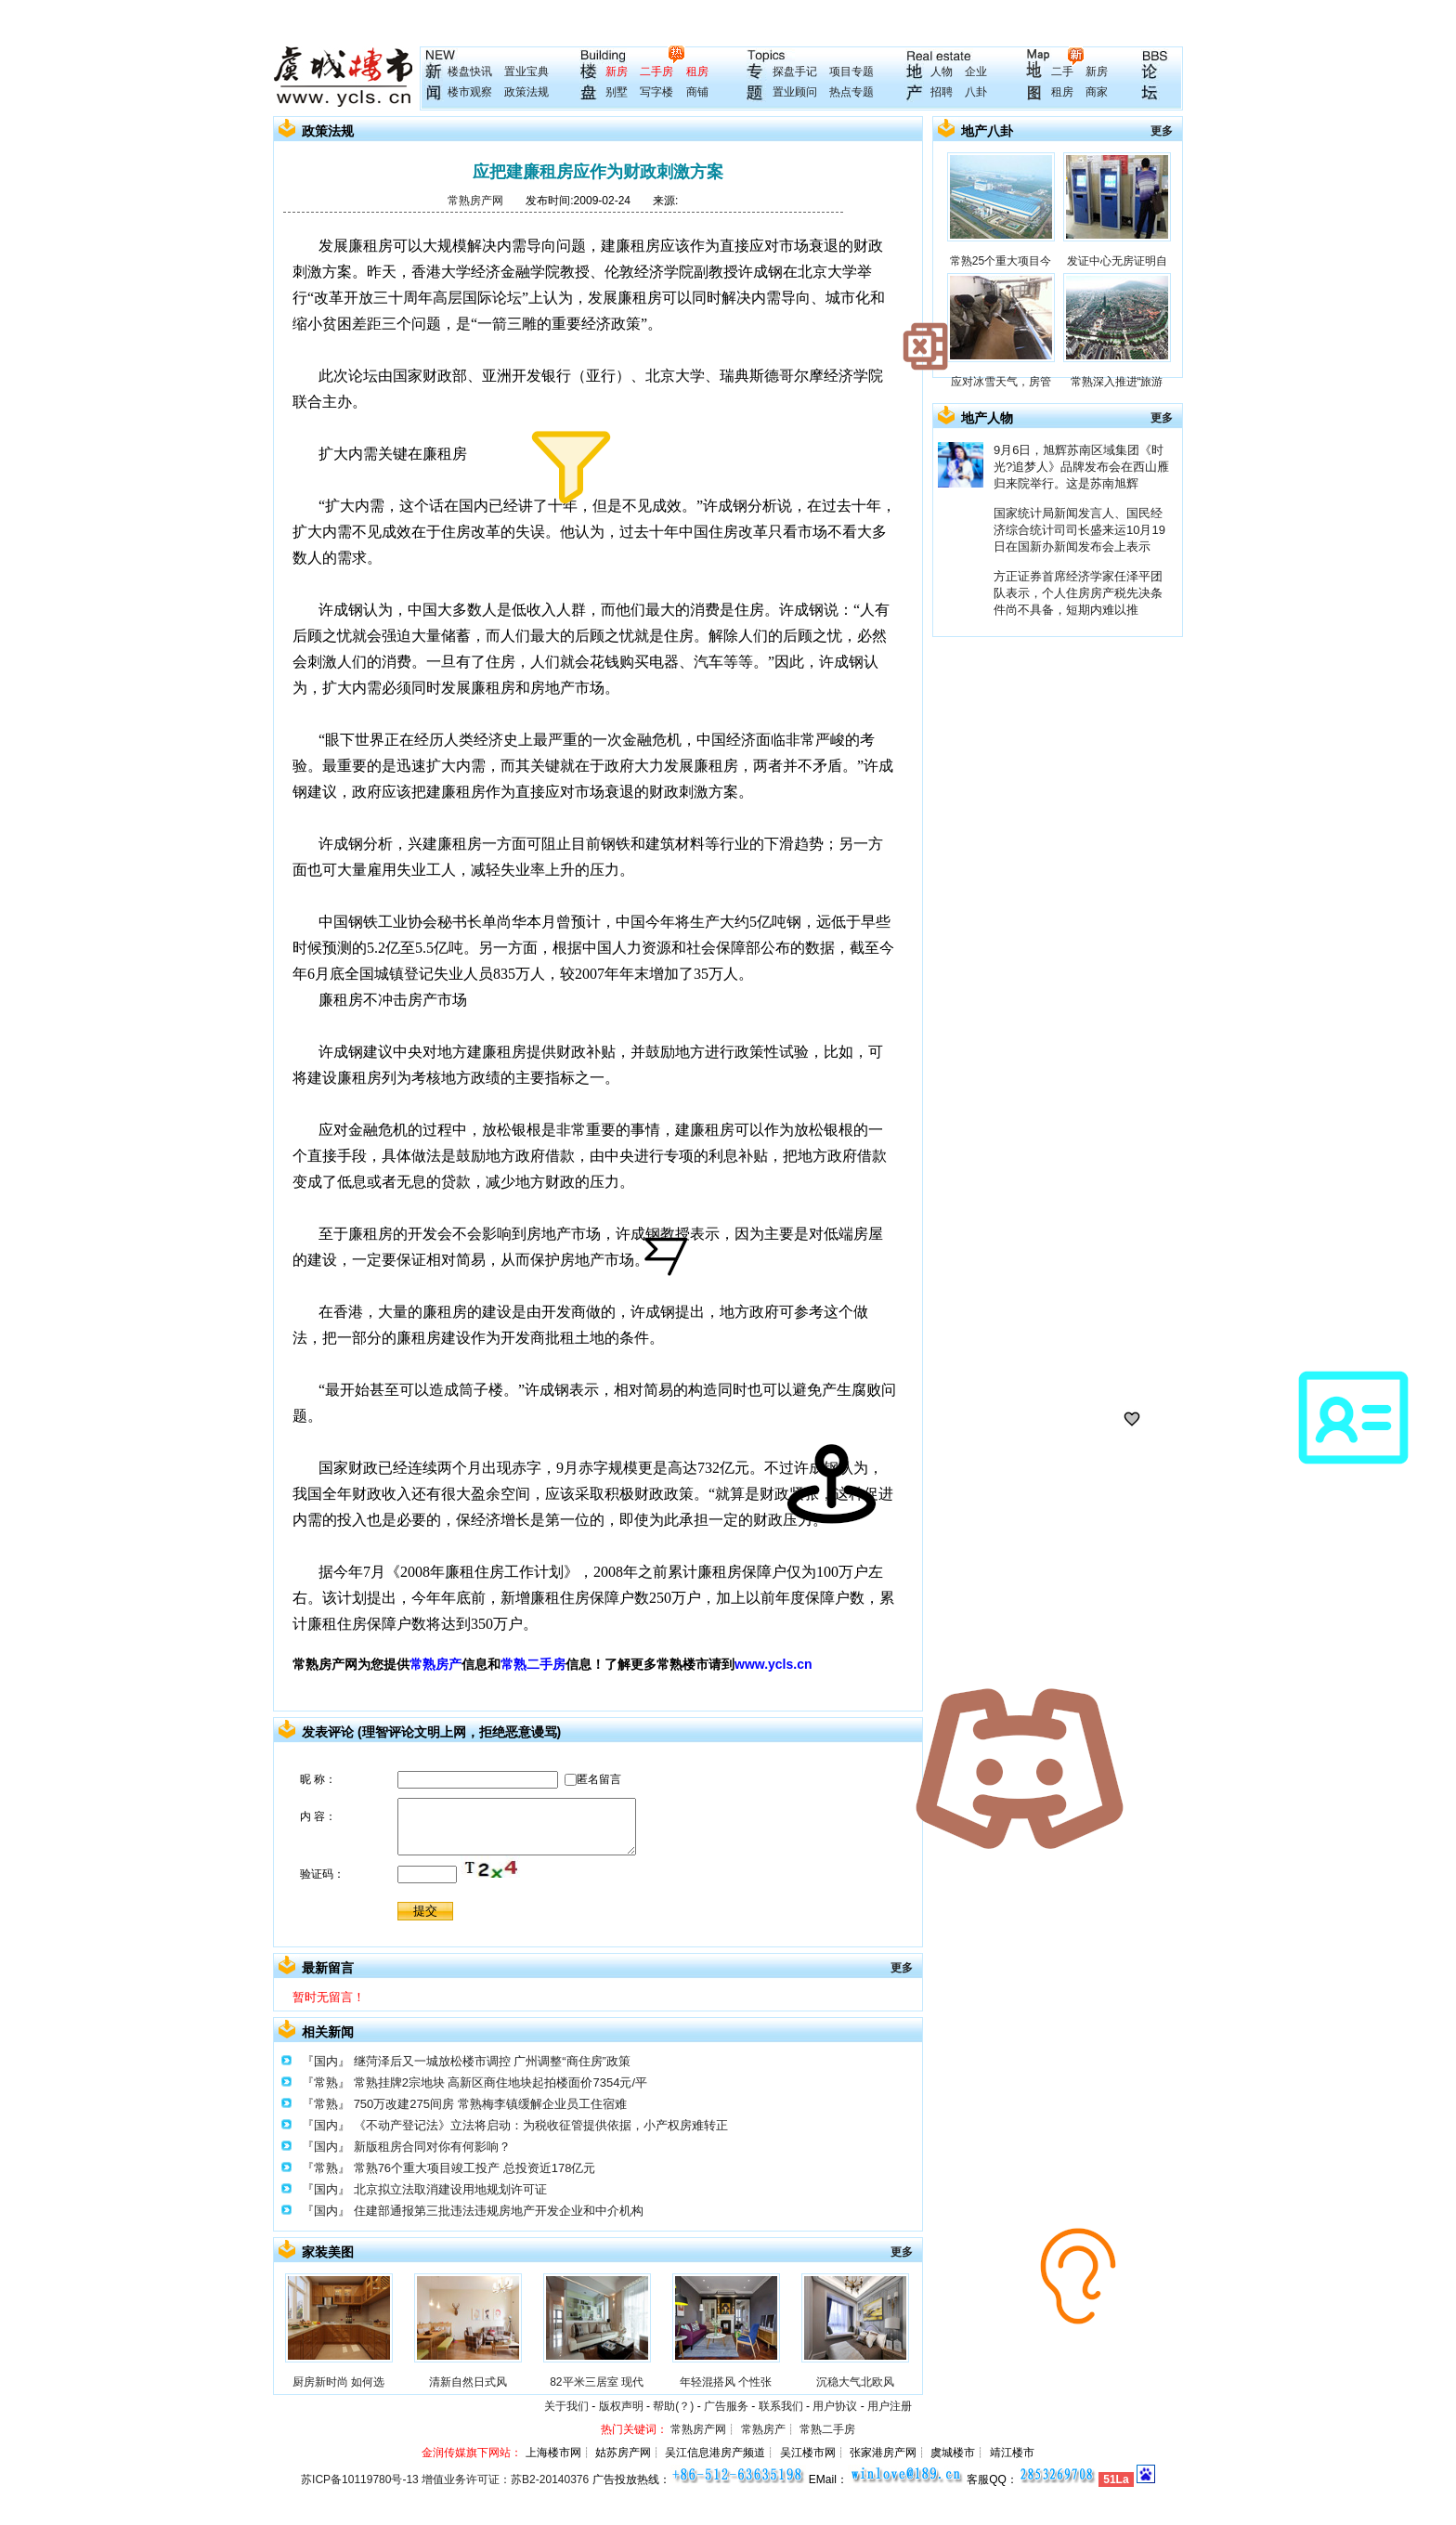 The width and height of the screenshot is (1456, 2525). What do you see at coordinates (831, 1485) in the screenshot?
I see `mark a location on the map` at bounding box center [831, 1485].